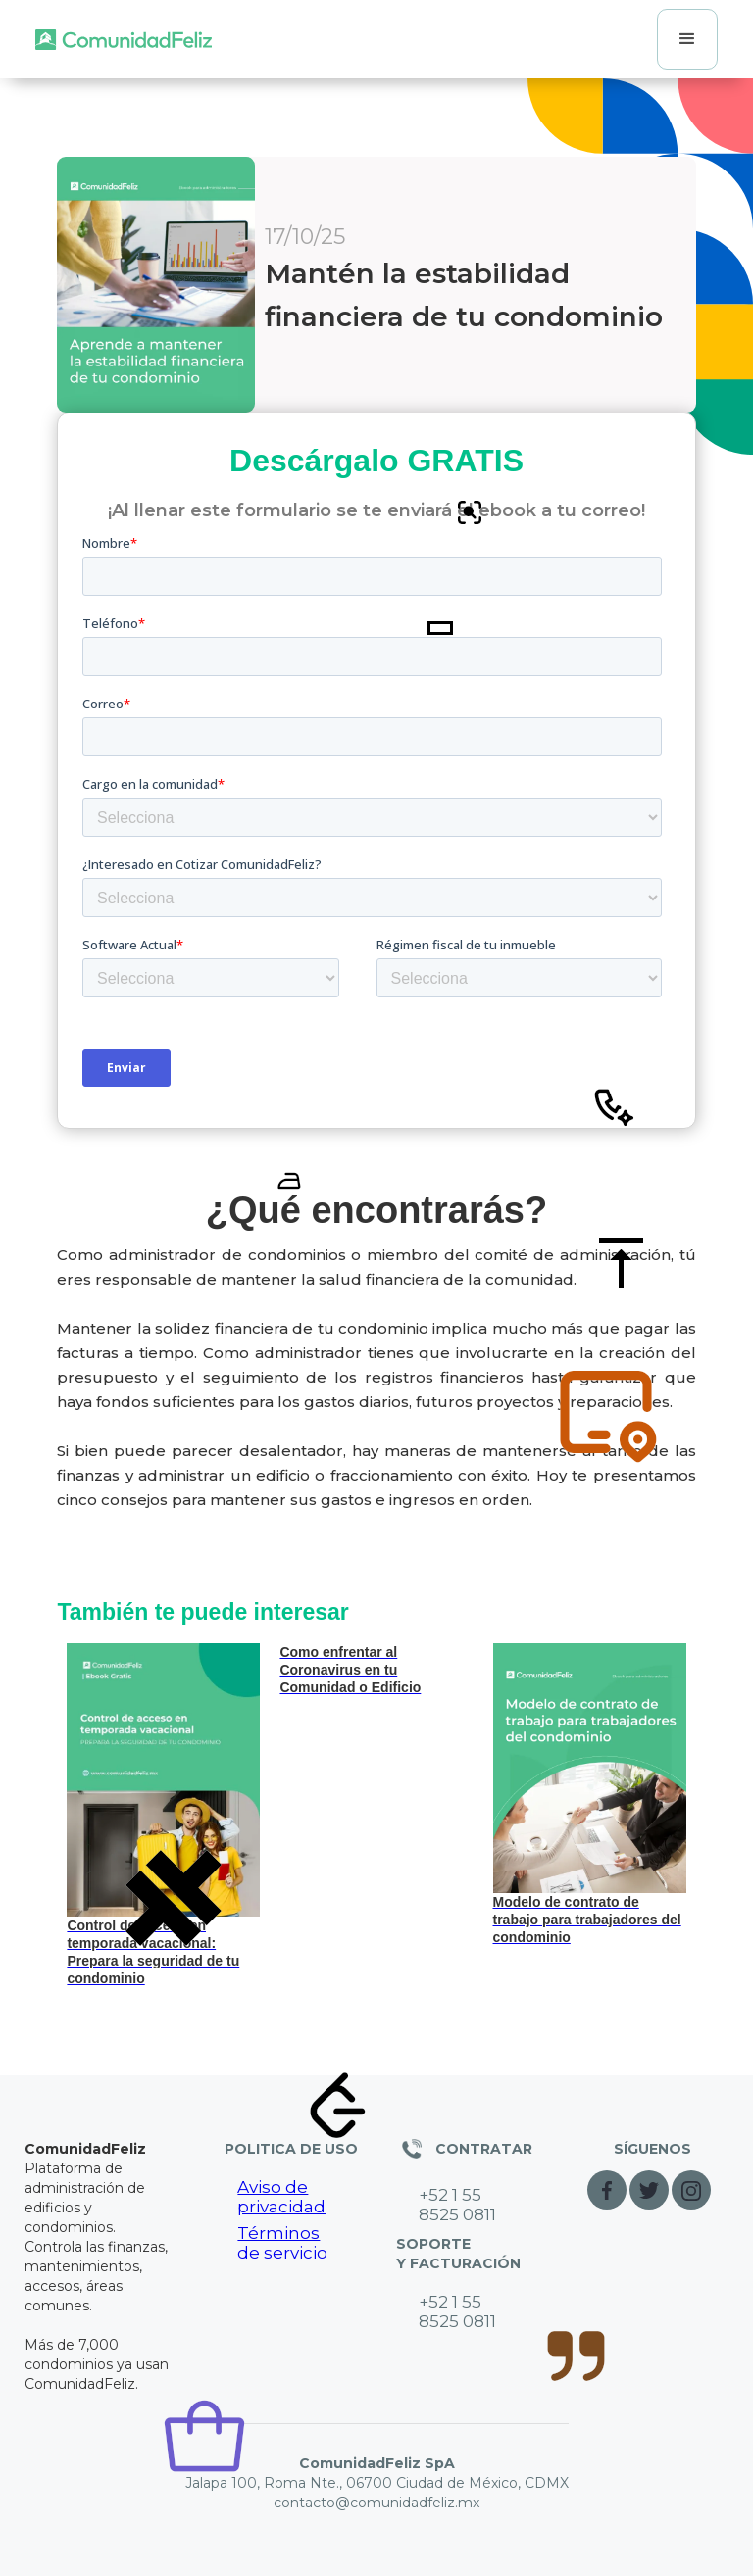 The width and height of the screenshot is (753, 2576). Describe the element at coordinates (576, 2356) in the screenshot. I see `insert a quotation or blockquote` at that location.